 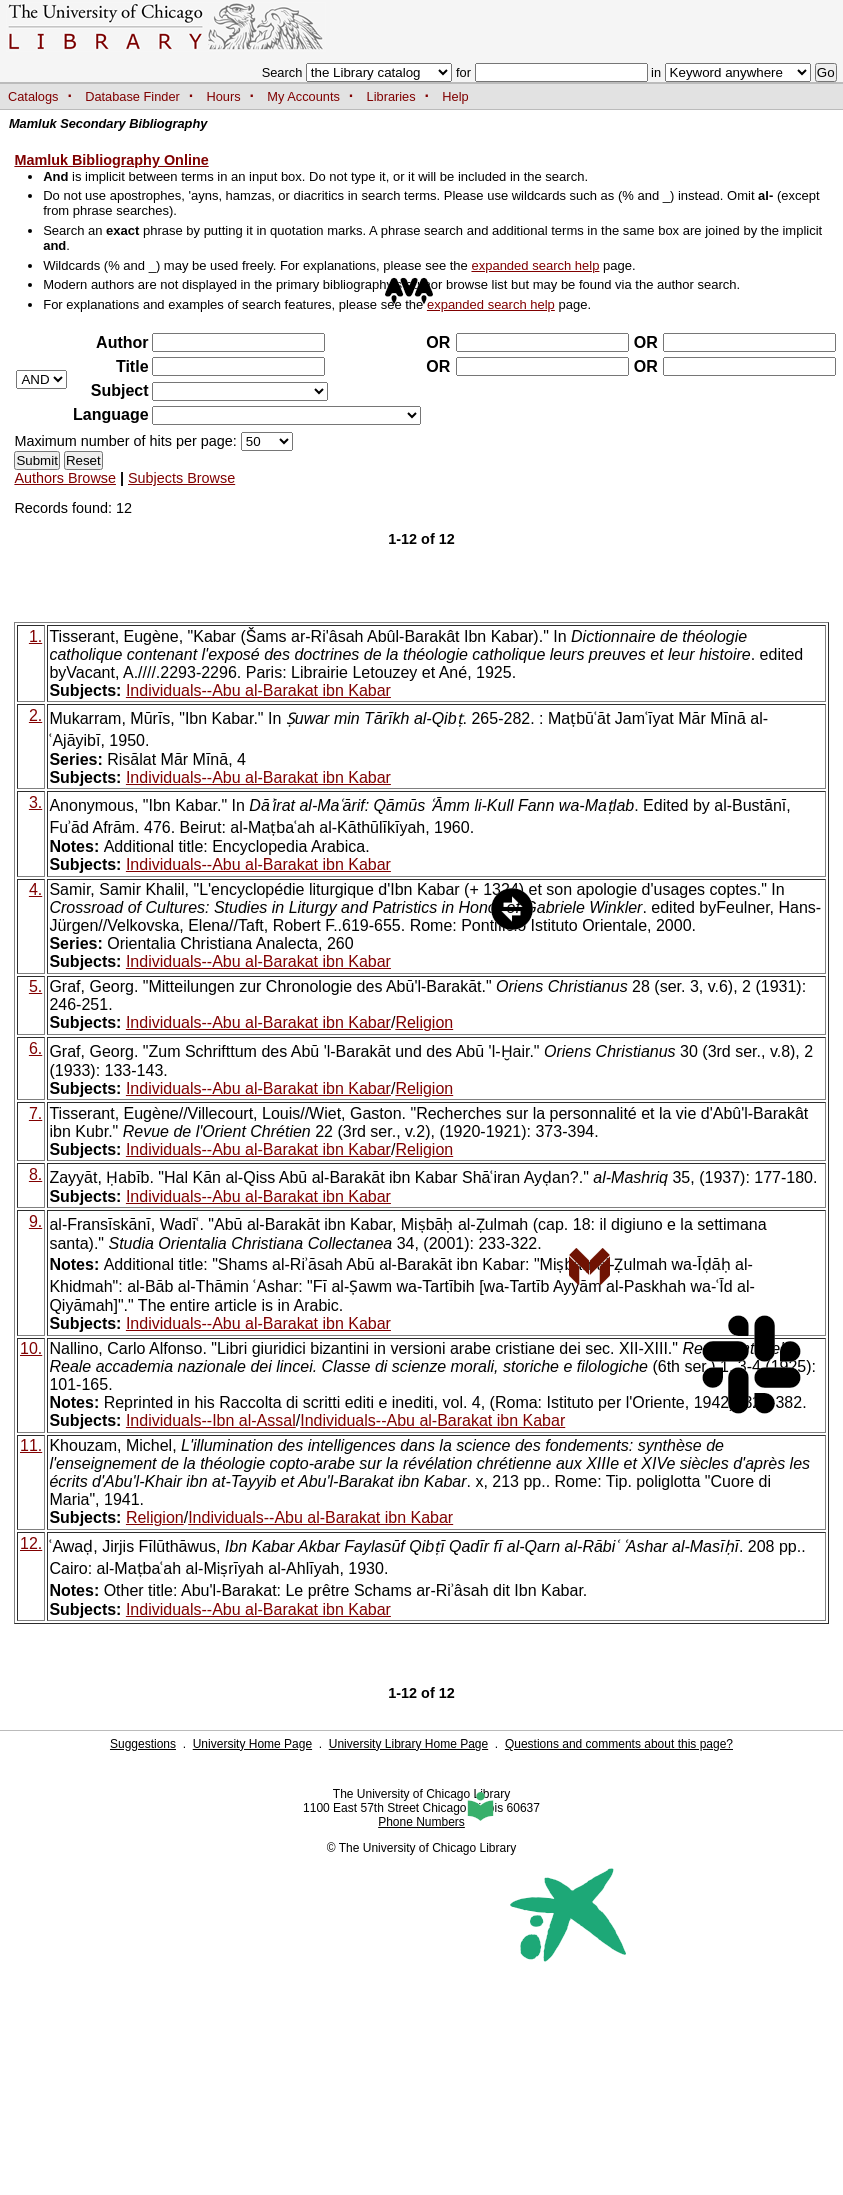 I want to click on AVA JavaScript testing framework logo, so click(x=409, y=291).